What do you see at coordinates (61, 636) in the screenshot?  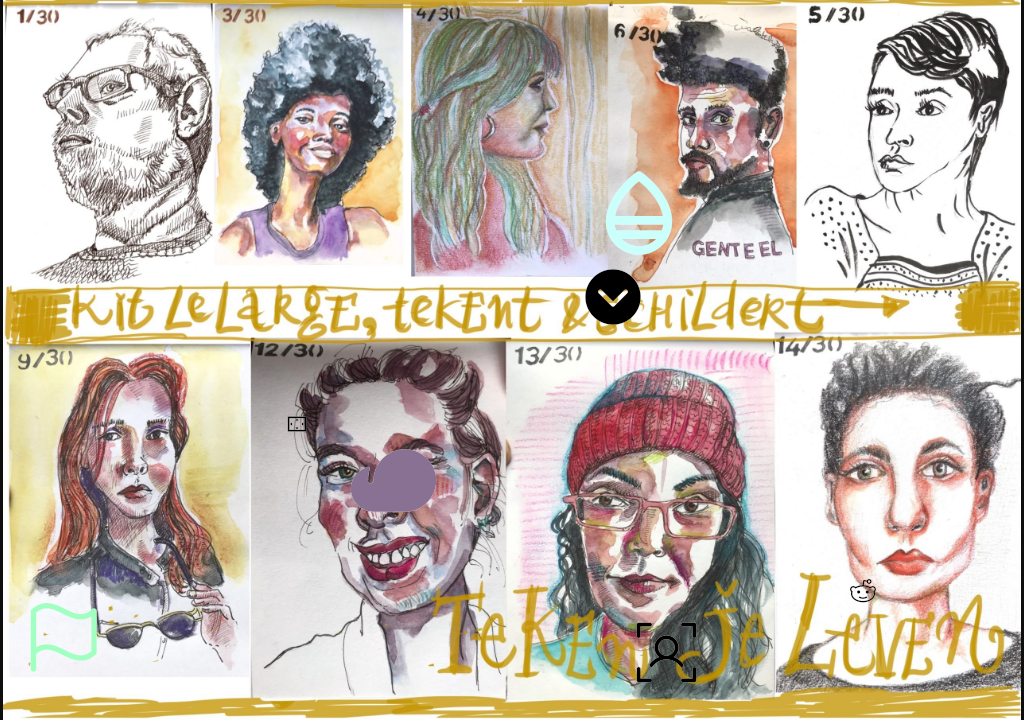 I see `flag or report content` at bounding box center [61, 636].